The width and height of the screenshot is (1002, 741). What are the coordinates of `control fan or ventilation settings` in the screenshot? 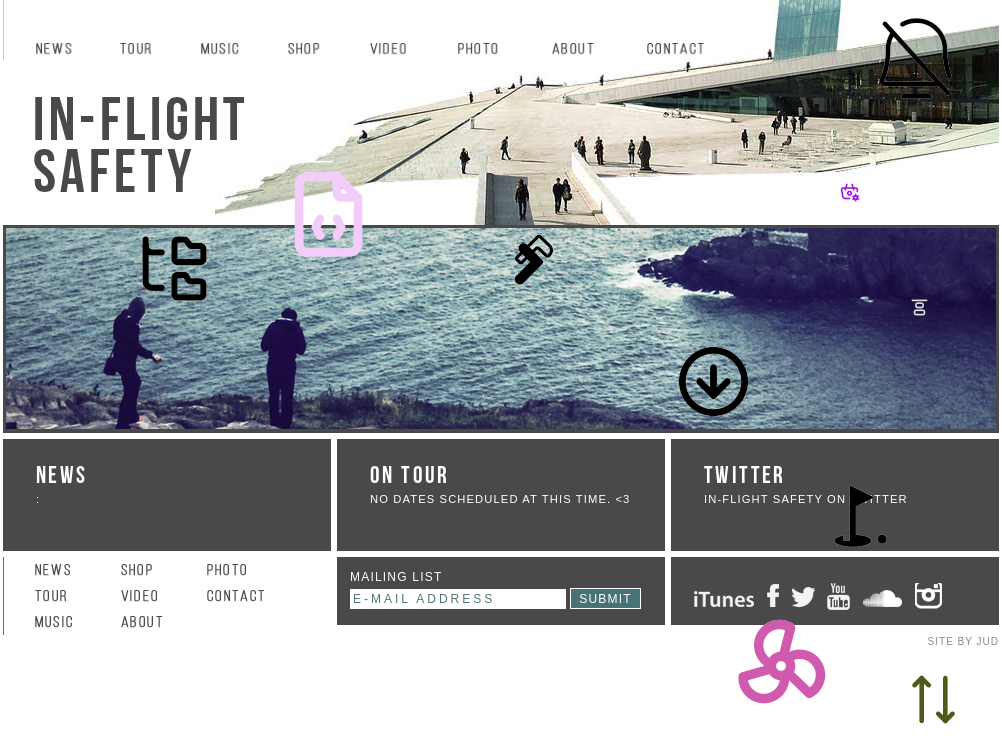 It's located at (781, 666).